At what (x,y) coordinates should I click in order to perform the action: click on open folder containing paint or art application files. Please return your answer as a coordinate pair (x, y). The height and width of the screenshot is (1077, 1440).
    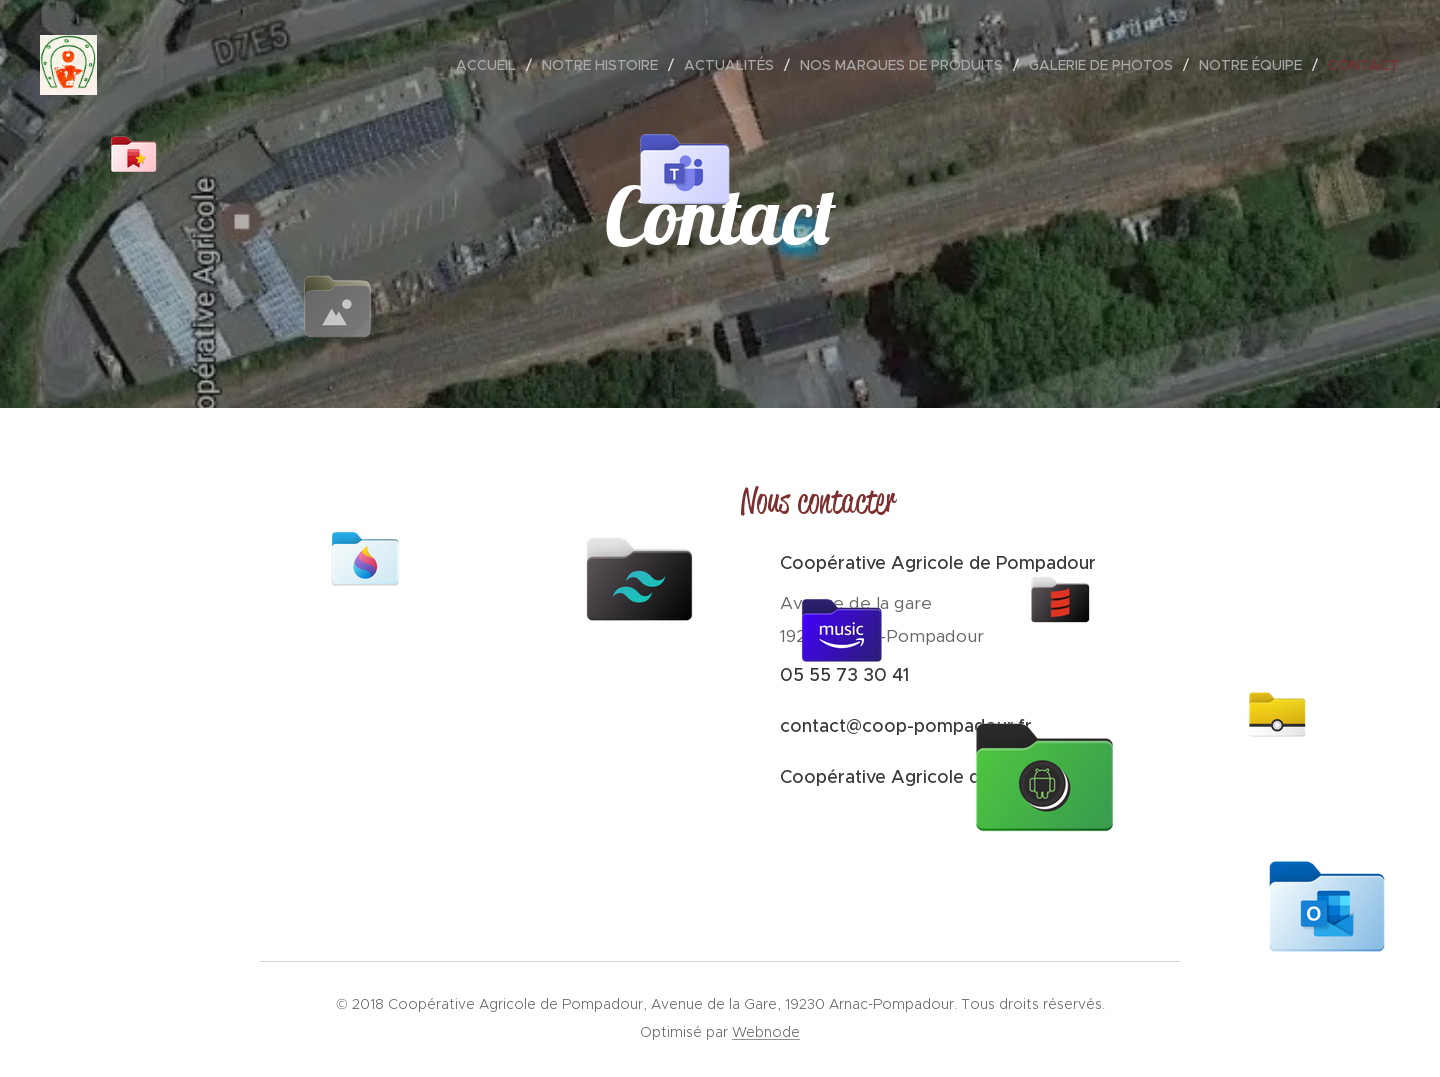
    Looking at the image, I should click on (365, 560).